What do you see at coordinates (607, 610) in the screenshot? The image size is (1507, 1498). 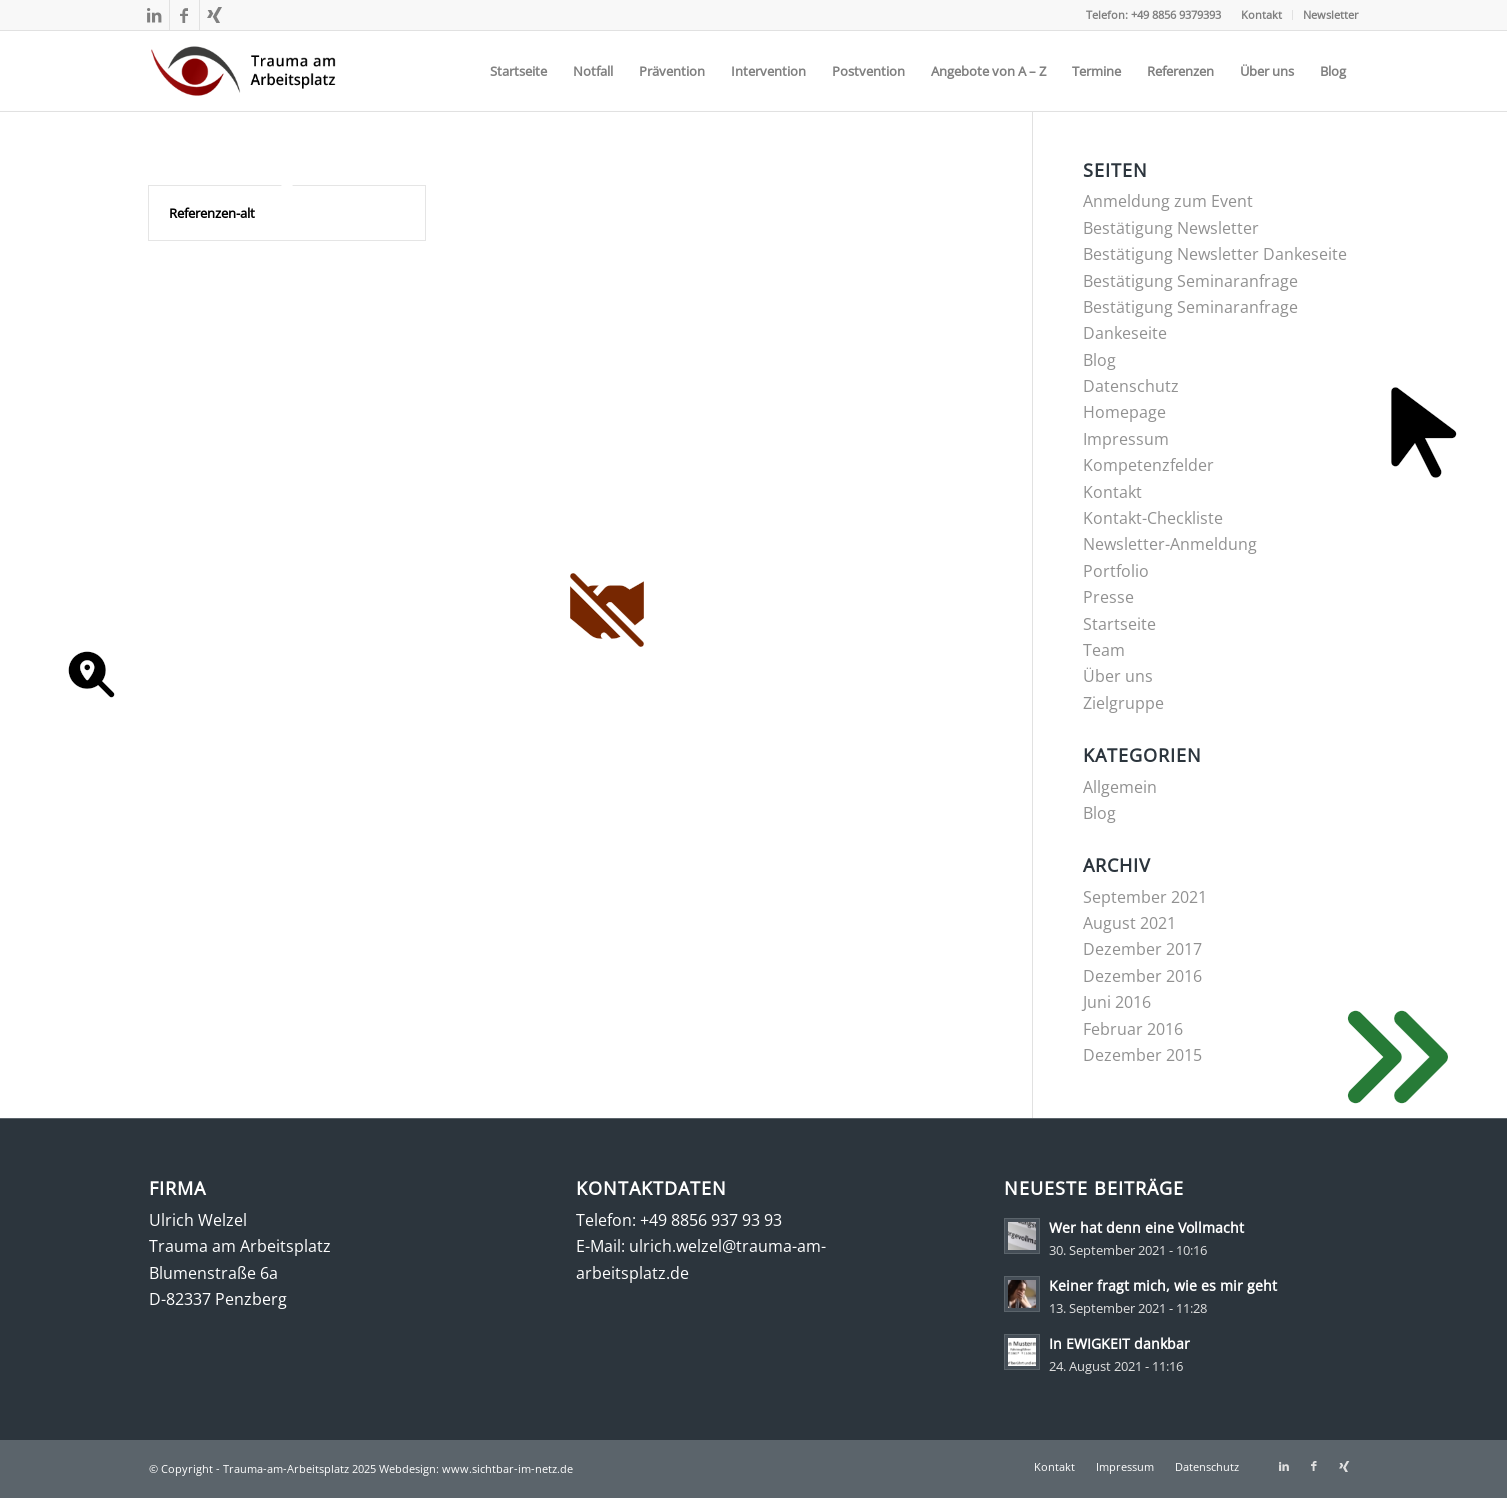 I see `indicates a canceled or declined agreement` at bounding box center [607, 610].